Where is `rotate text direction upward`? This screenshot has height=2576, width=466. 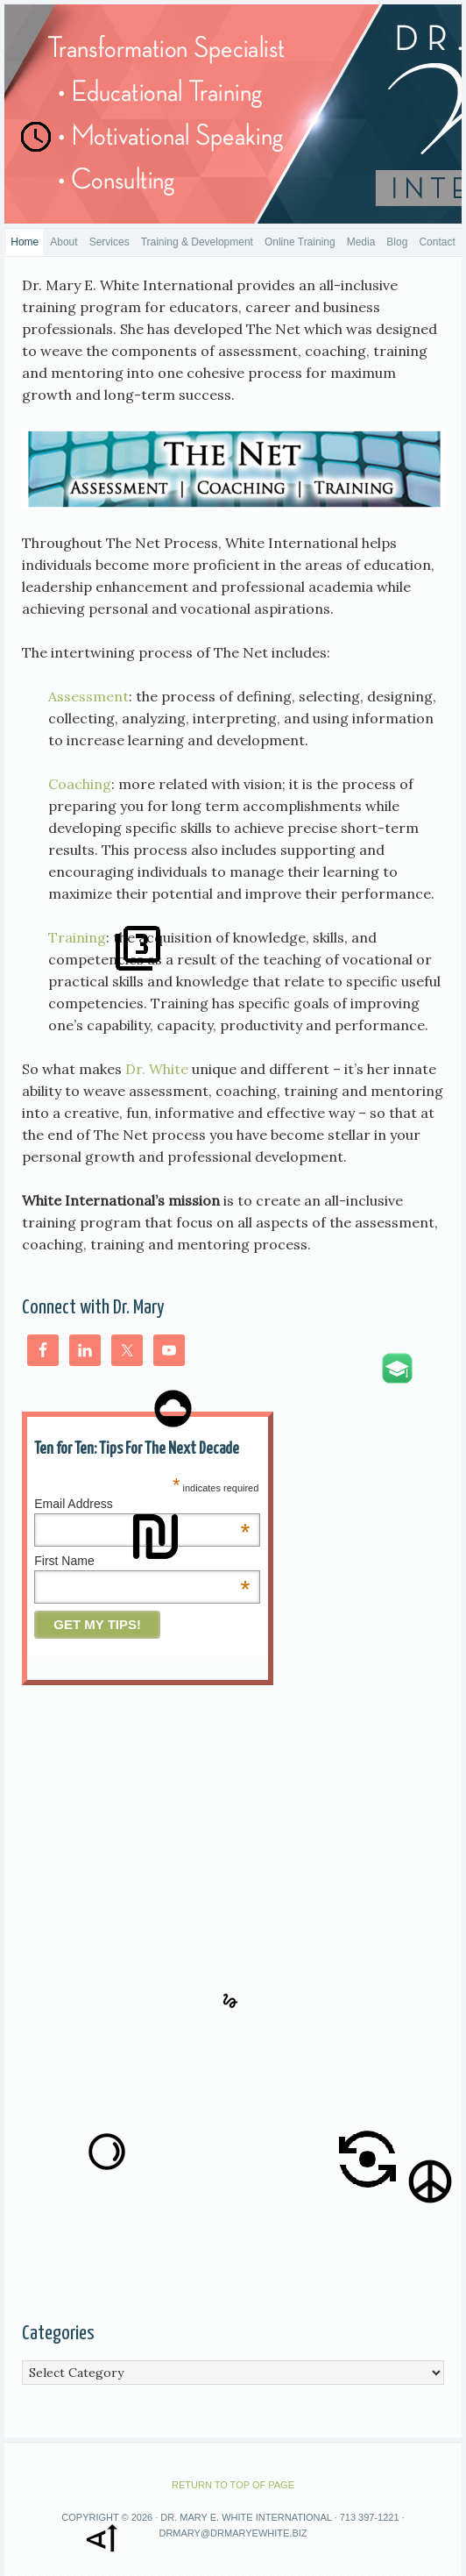 rotate text direction upward is located at coordinates (102, 2537).